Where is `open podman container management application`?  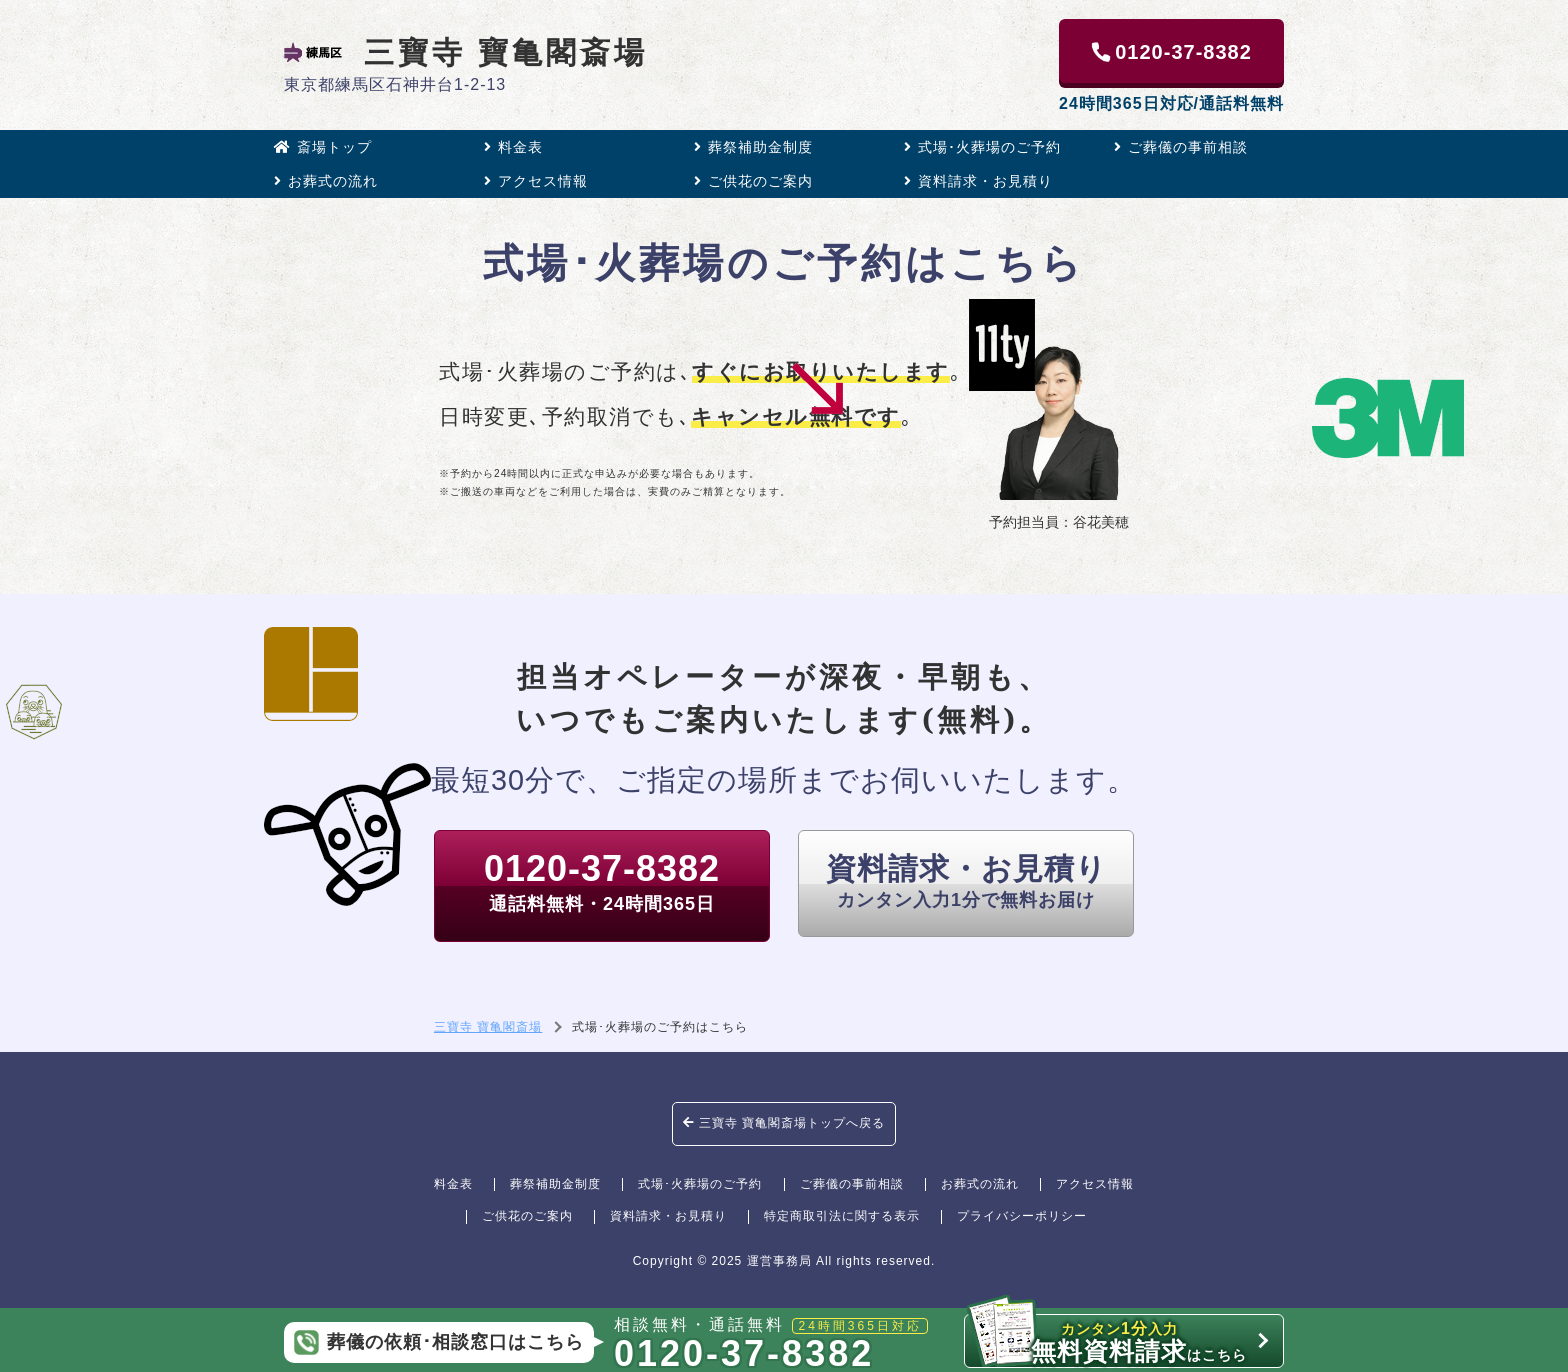
open podman container management application is located at coordinates (34, 712).